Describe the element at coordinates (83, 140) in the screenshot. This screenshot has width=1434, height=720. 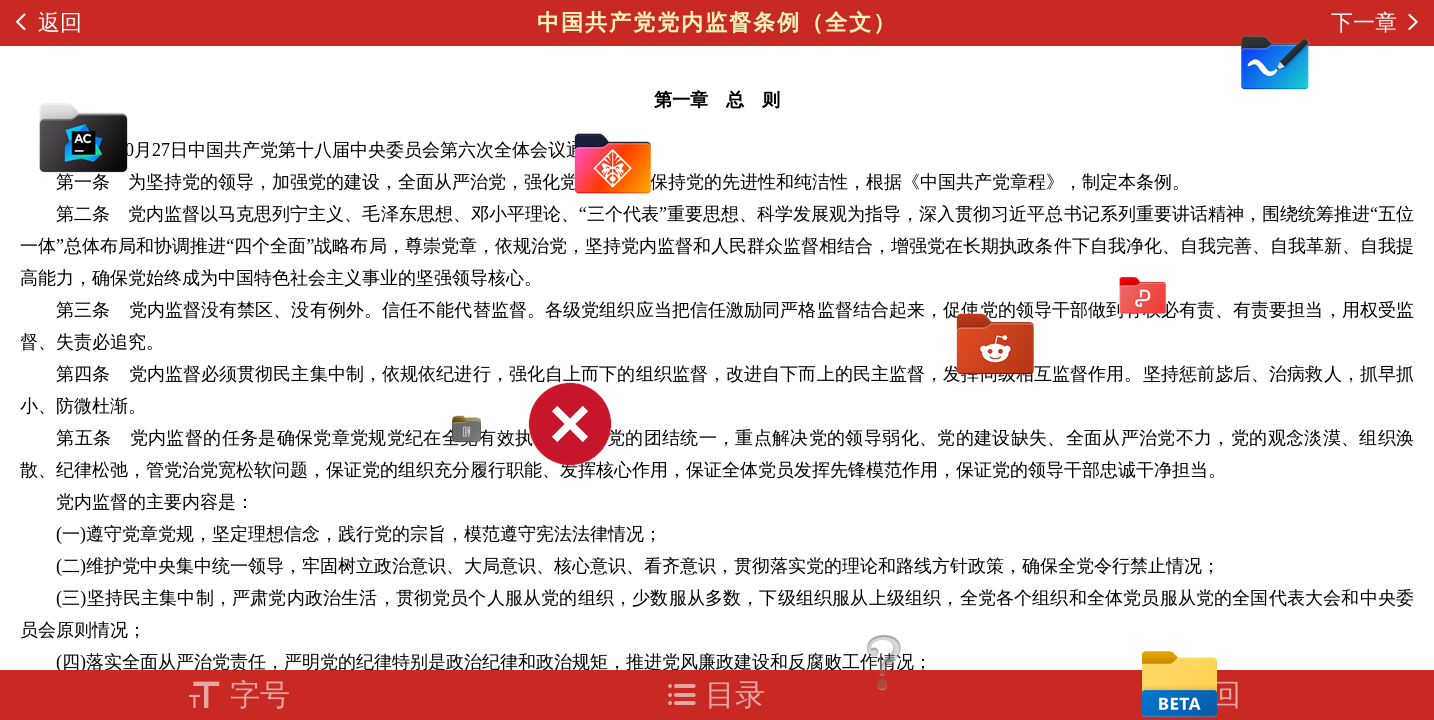
I see `open AppCode project folder` at that location.